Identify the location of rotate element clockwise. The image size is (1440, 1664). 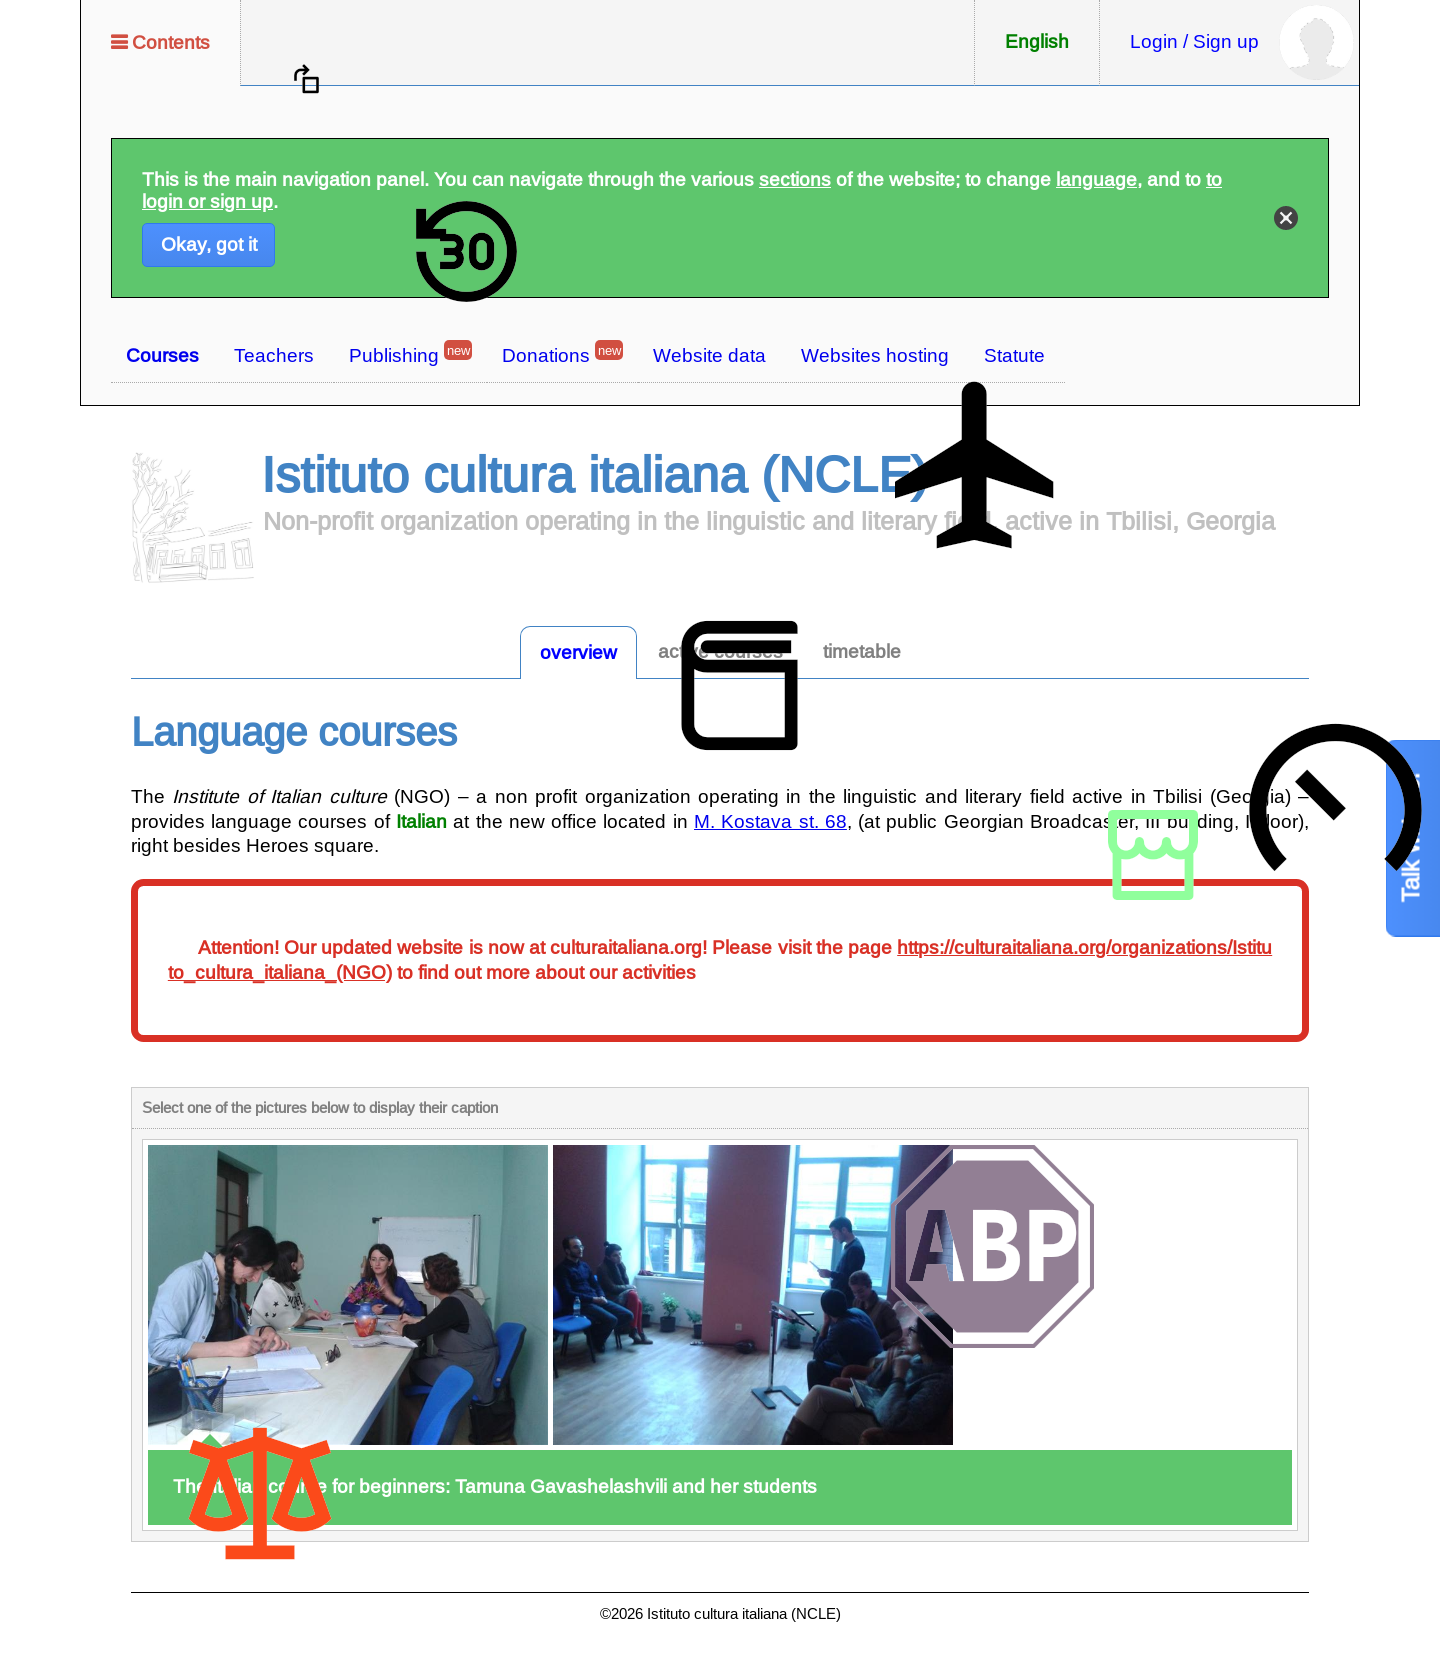
(306, 79).